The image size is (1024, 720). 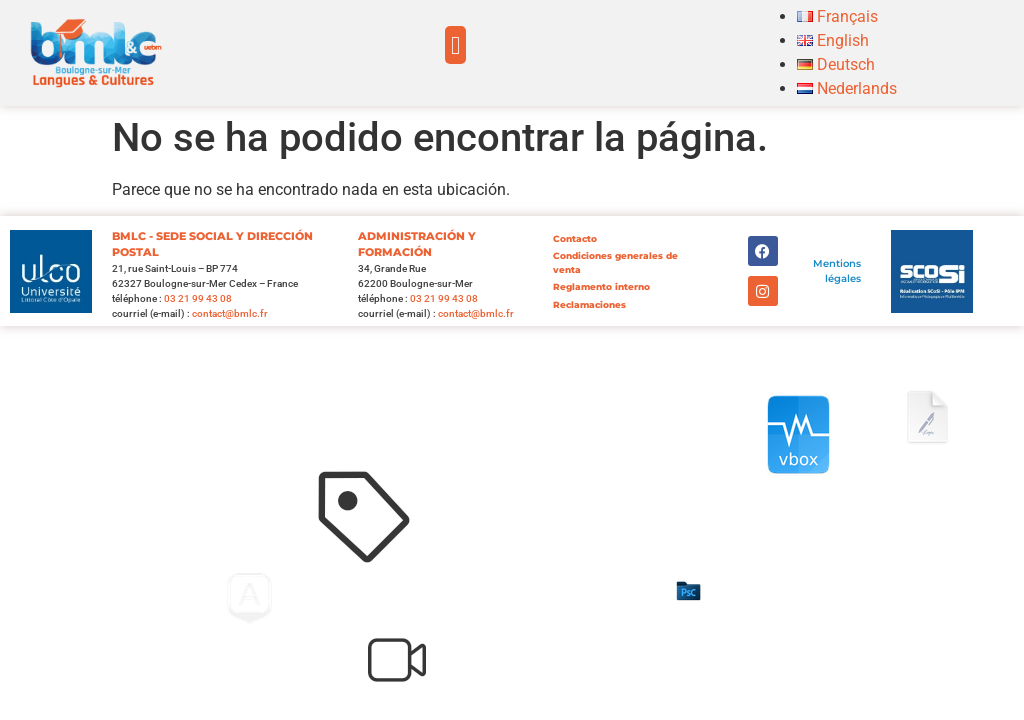 I want to click on a PGP signature file used to verify authenticity, so click(x=927, y=417).